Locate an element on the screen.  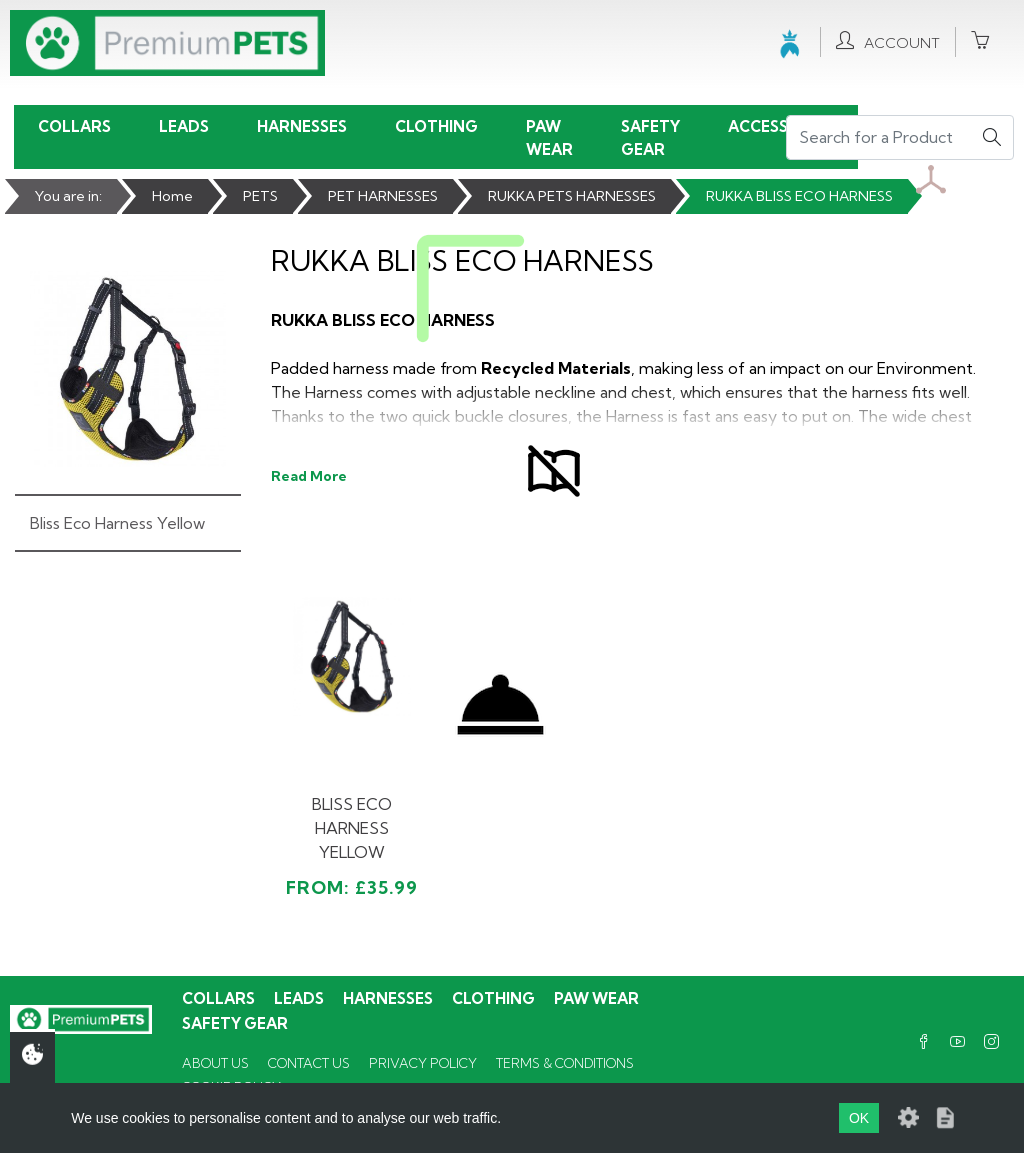
book unavailable or not found is located at coordinates (554, 471).